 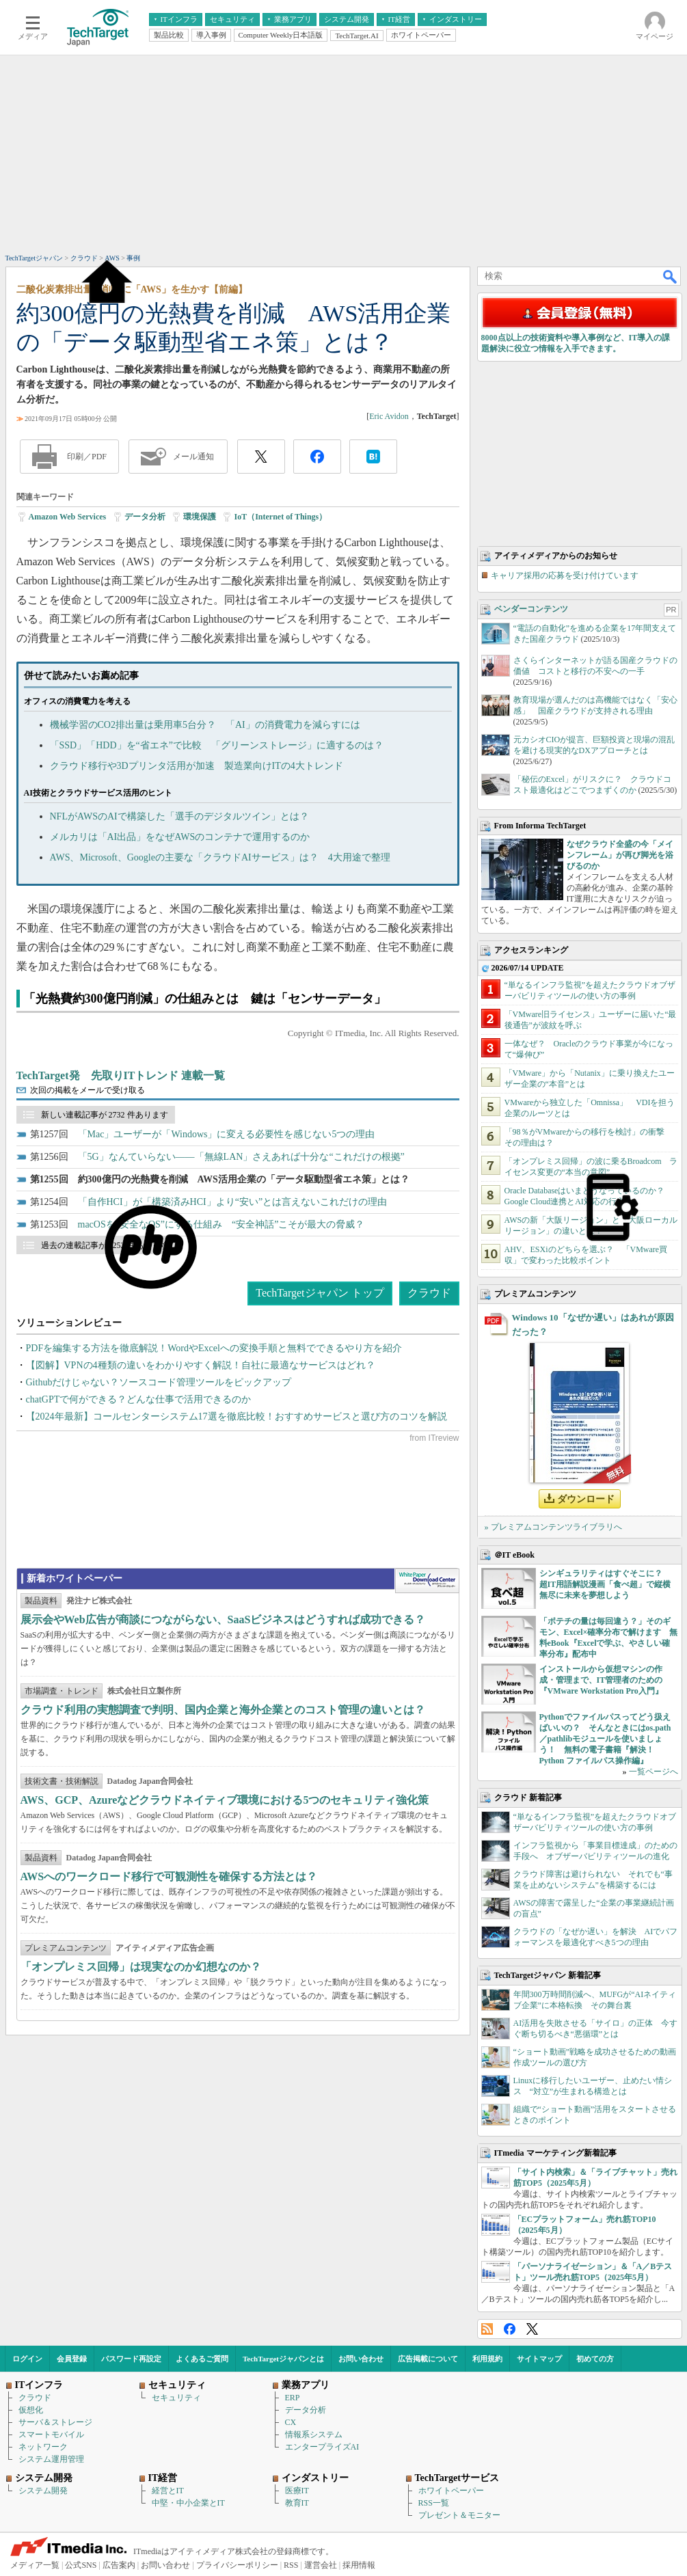 I want to click on report water damage to a property, so click(x=107, y=282).